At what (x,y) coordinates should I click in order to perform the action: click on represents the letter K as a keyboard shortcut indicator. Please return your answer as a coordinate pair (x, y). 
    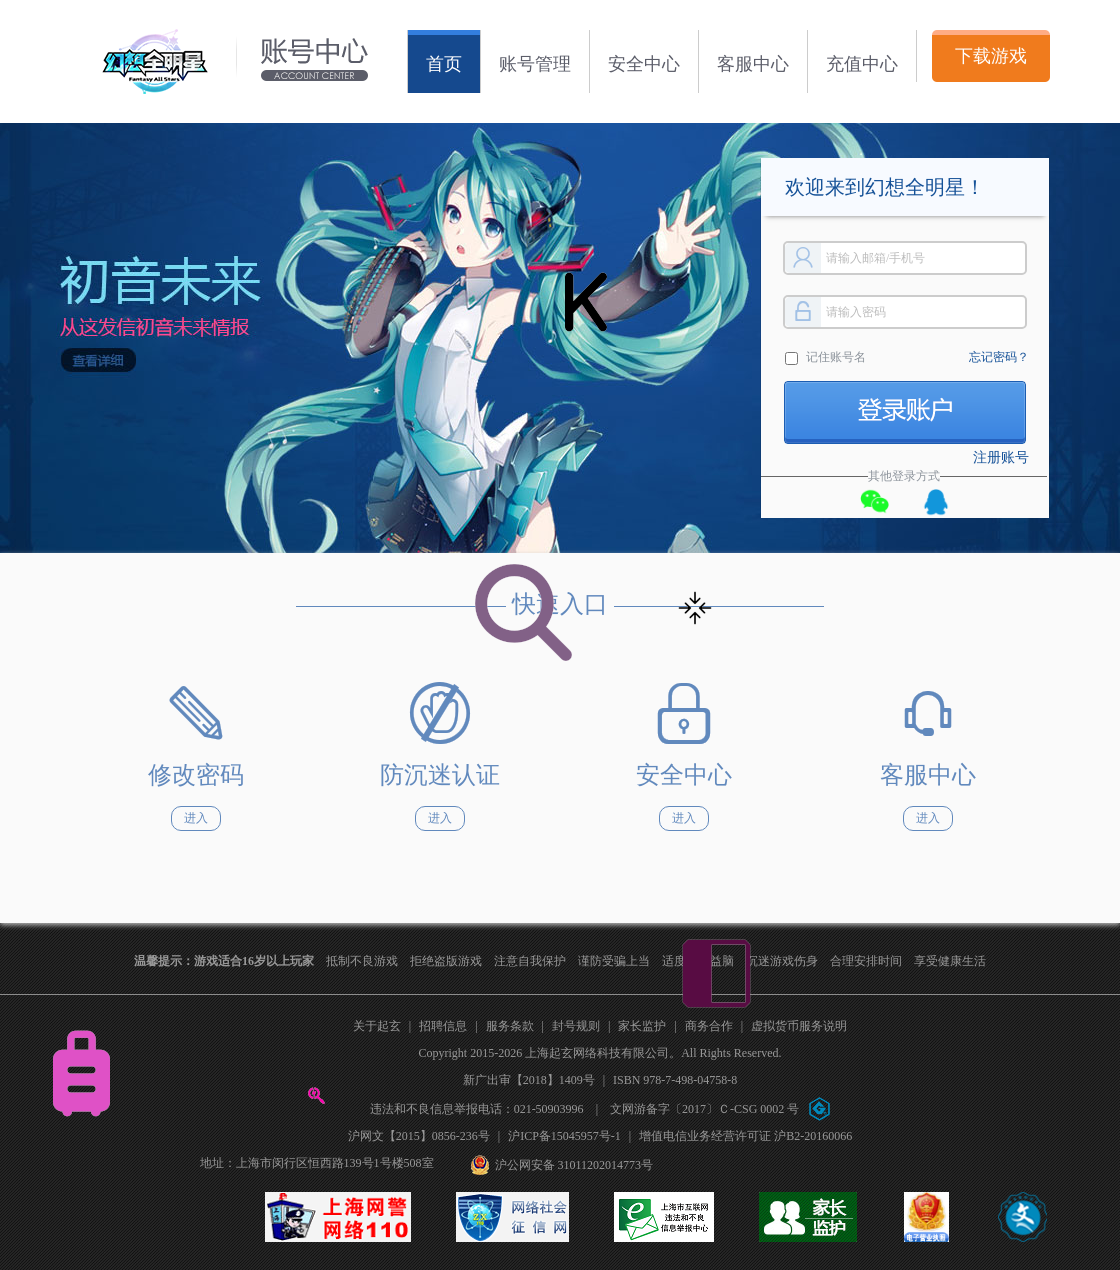
    Looking at the image, I should click on (586, 302).